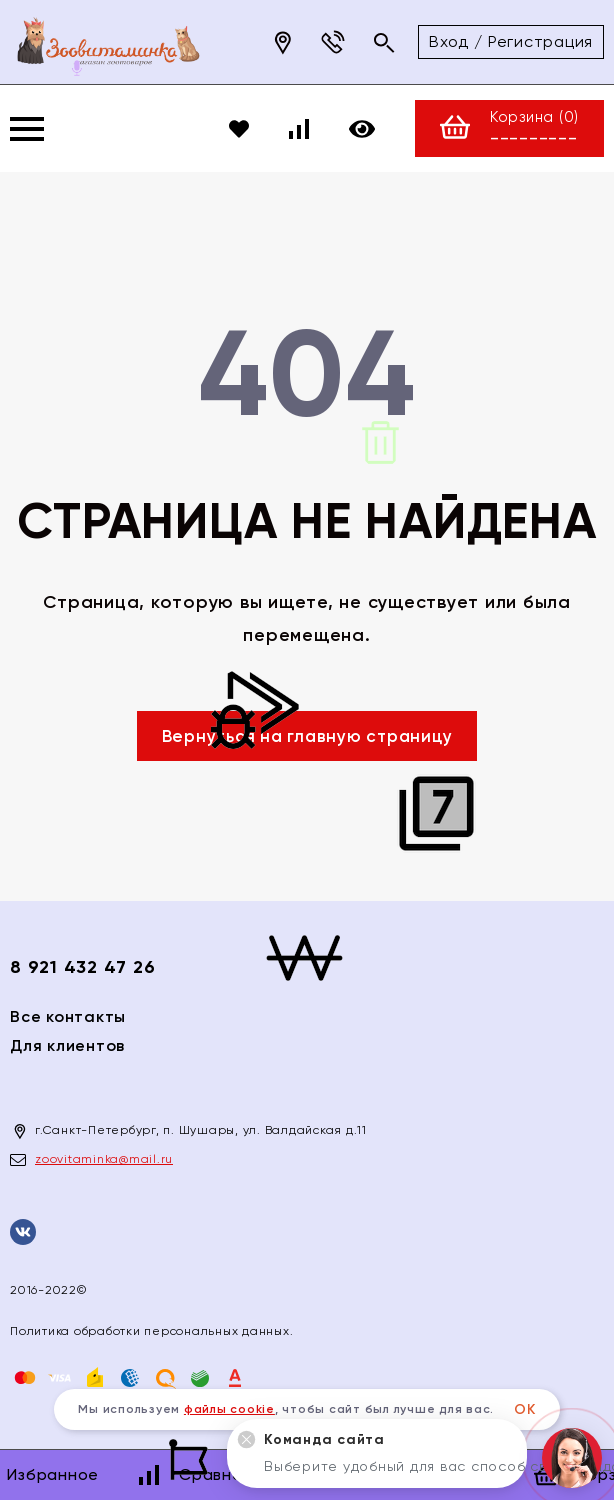 This screenshot has width=614, height=1500. What do you see at coordinates (304, 955) in the screenshot?
I see `indicates Korean won currency` at bounding box center [304, 955].